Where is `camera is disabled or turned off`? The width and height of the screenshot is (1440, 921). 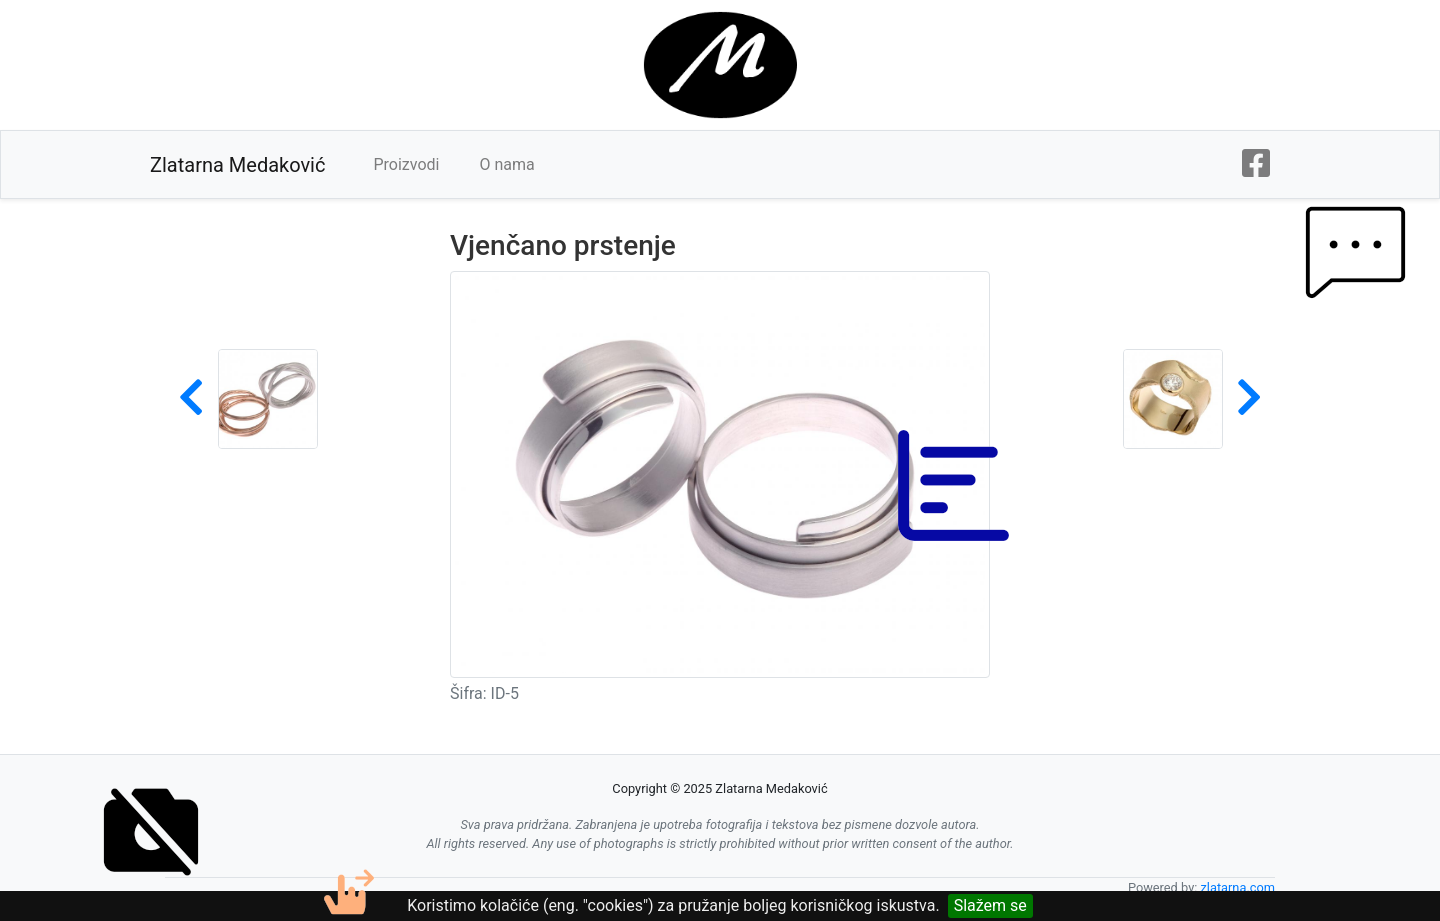 camera is disabled or turned off is located at coordinates (151, 832).